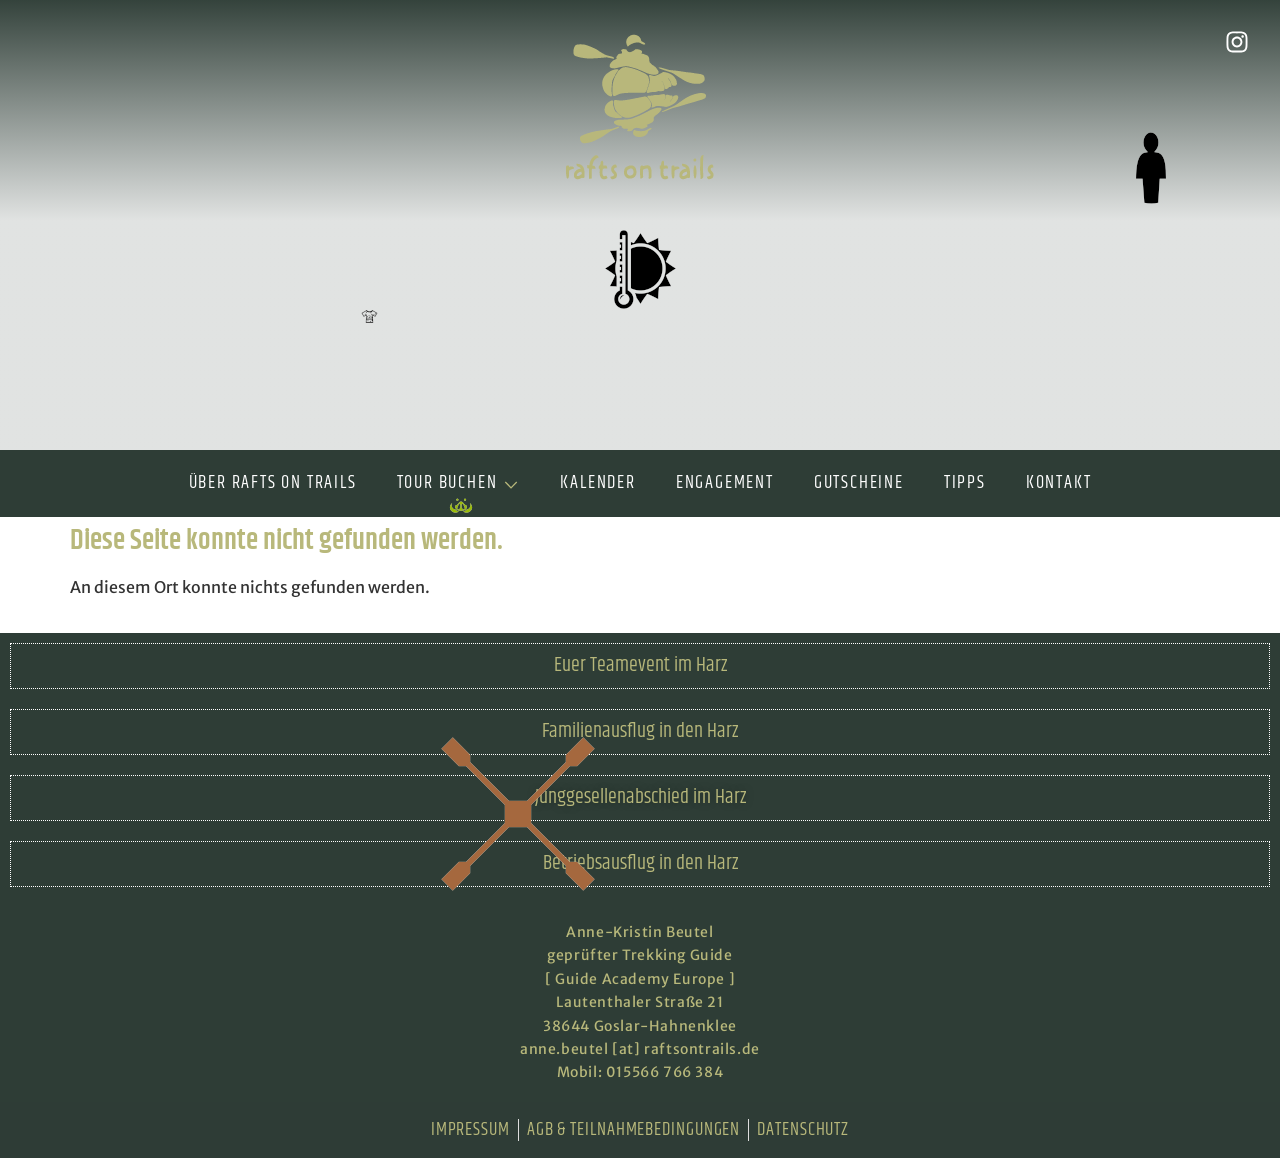  What do you see at coordinates (369, 316) in the screenshot?
I see `equip armor or defensive gear` at bounding box center [369, 316].